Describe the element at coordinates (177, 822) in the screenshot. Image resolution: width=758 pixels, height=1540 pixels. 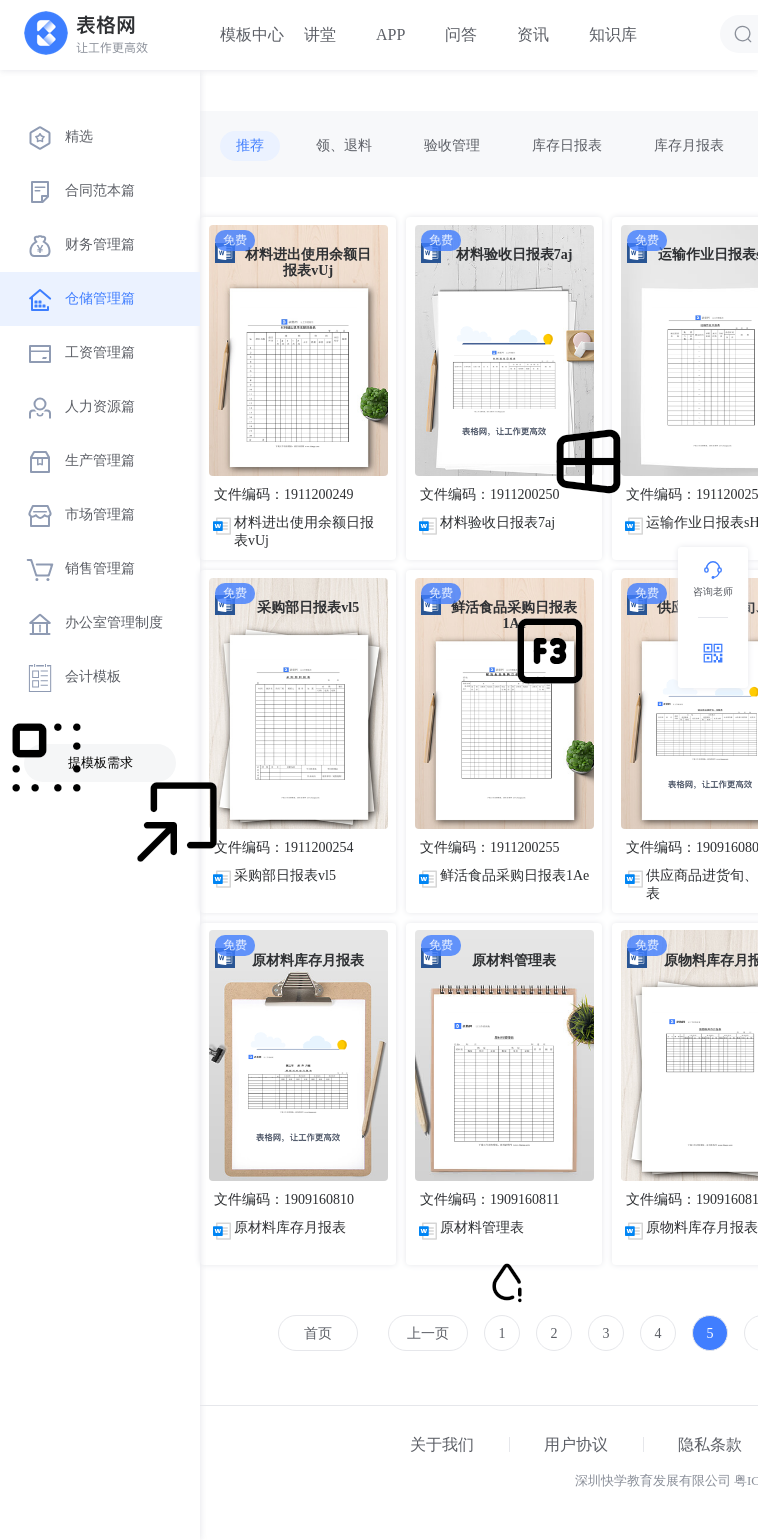
I see `open content in a new window` at that location.